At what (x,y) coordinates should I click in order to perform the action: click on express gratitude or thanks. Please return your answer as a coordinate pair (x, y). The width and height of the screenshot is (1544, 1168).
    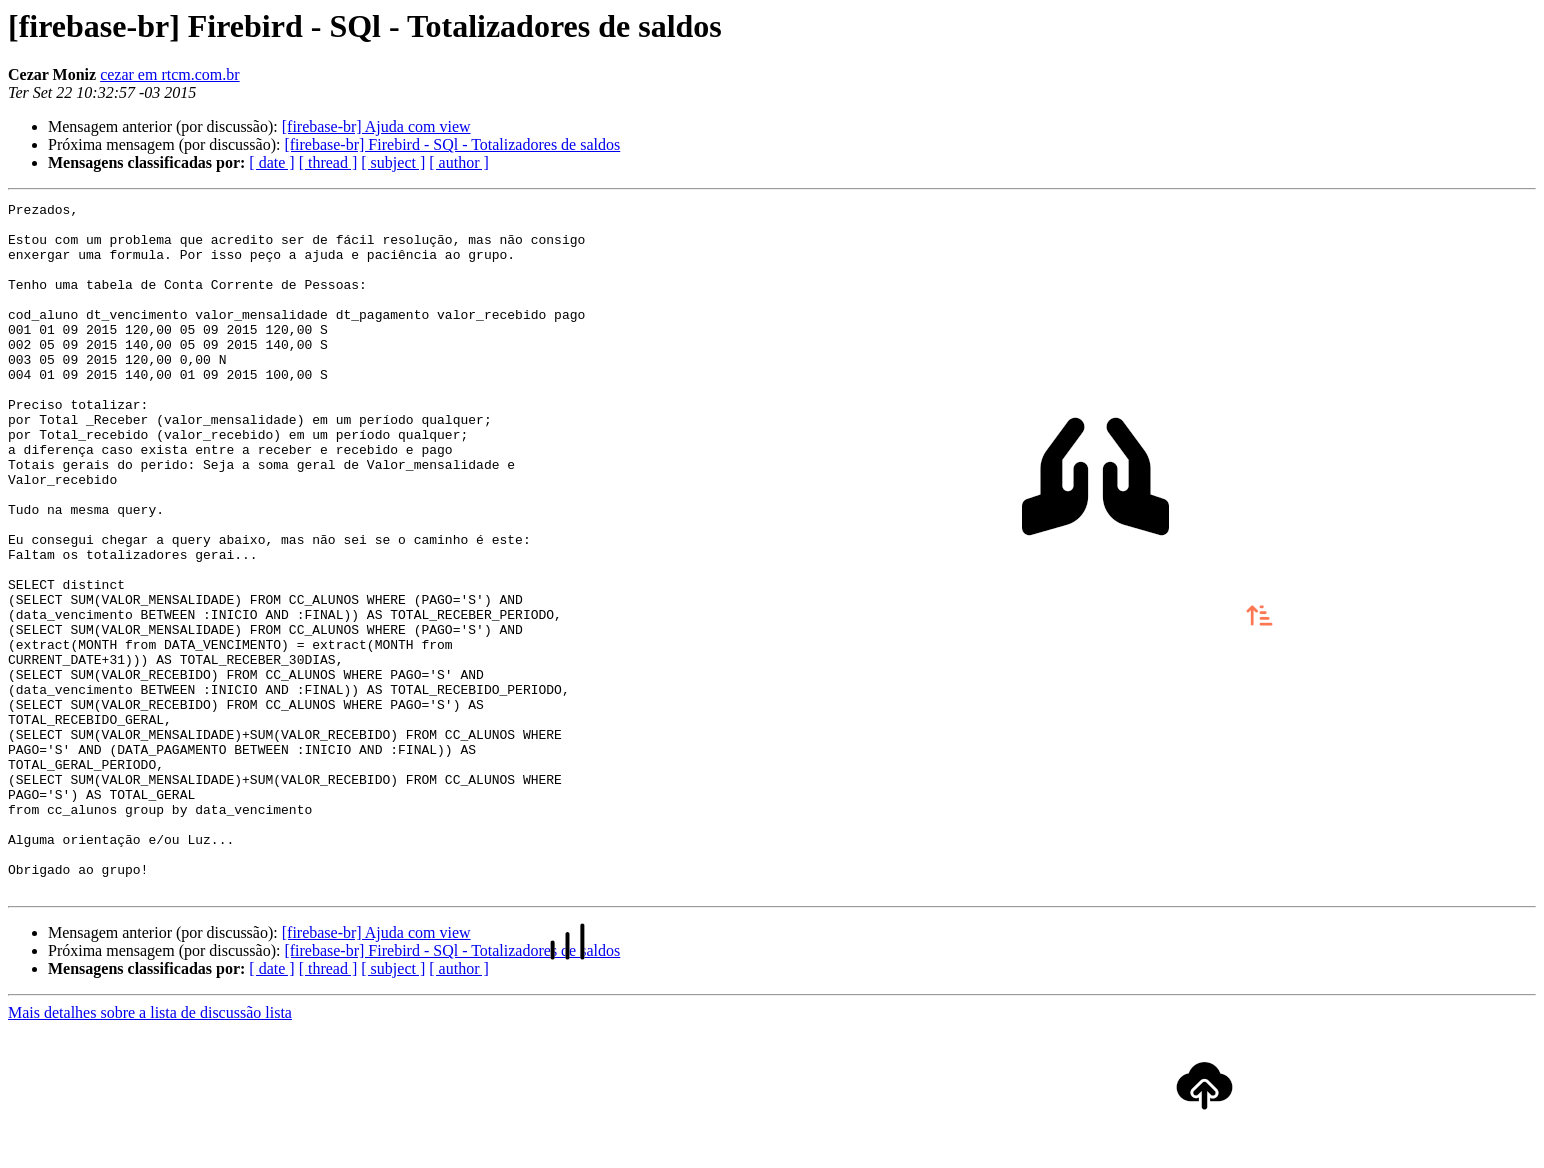
    Looking at the image, I should click on (1095, 476).